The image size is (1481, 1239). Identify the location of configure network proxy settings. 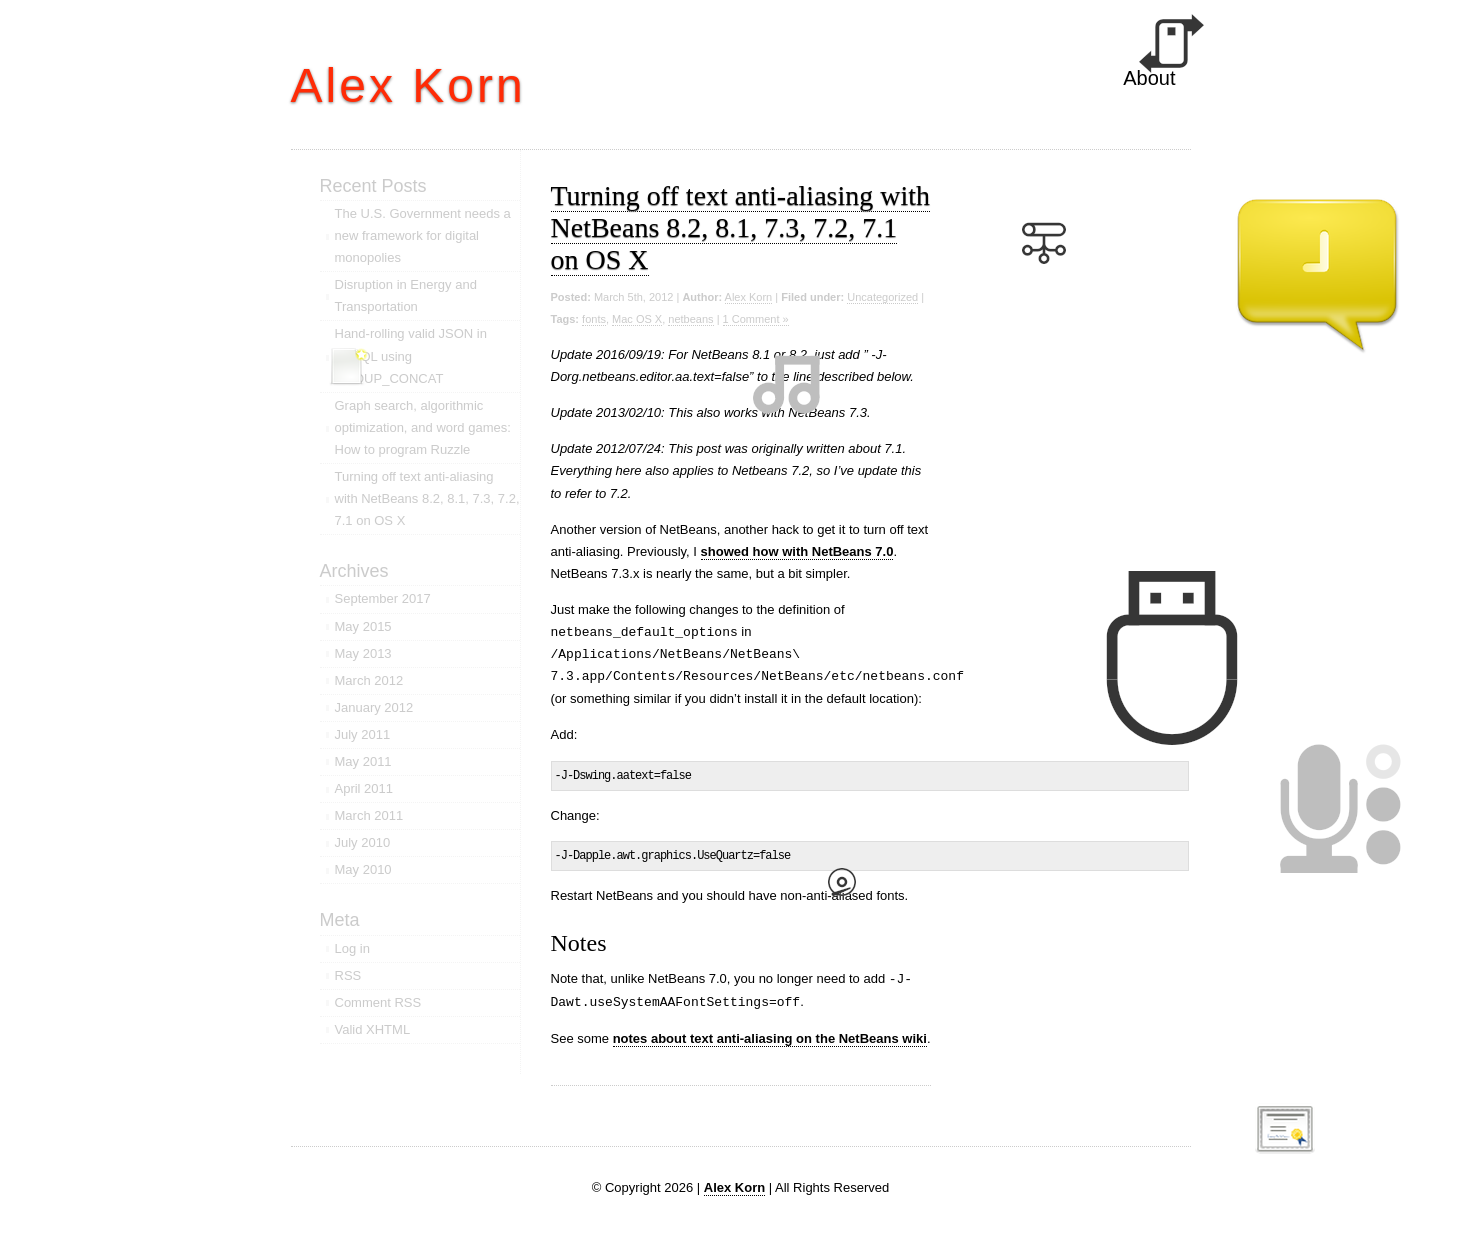
(1171, 43).